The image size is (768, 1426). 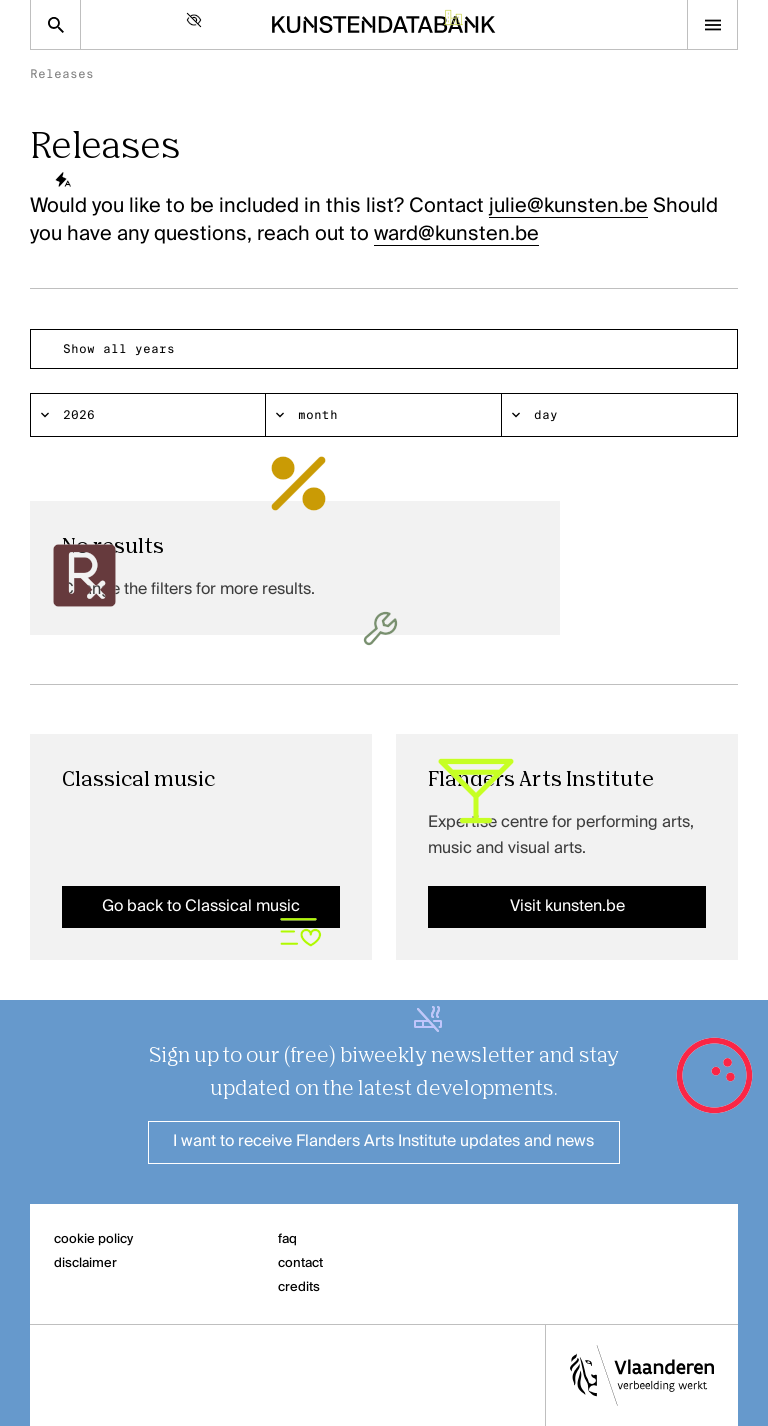 I want to click on no smoking zone indicator, so click(x=428, y=1020).